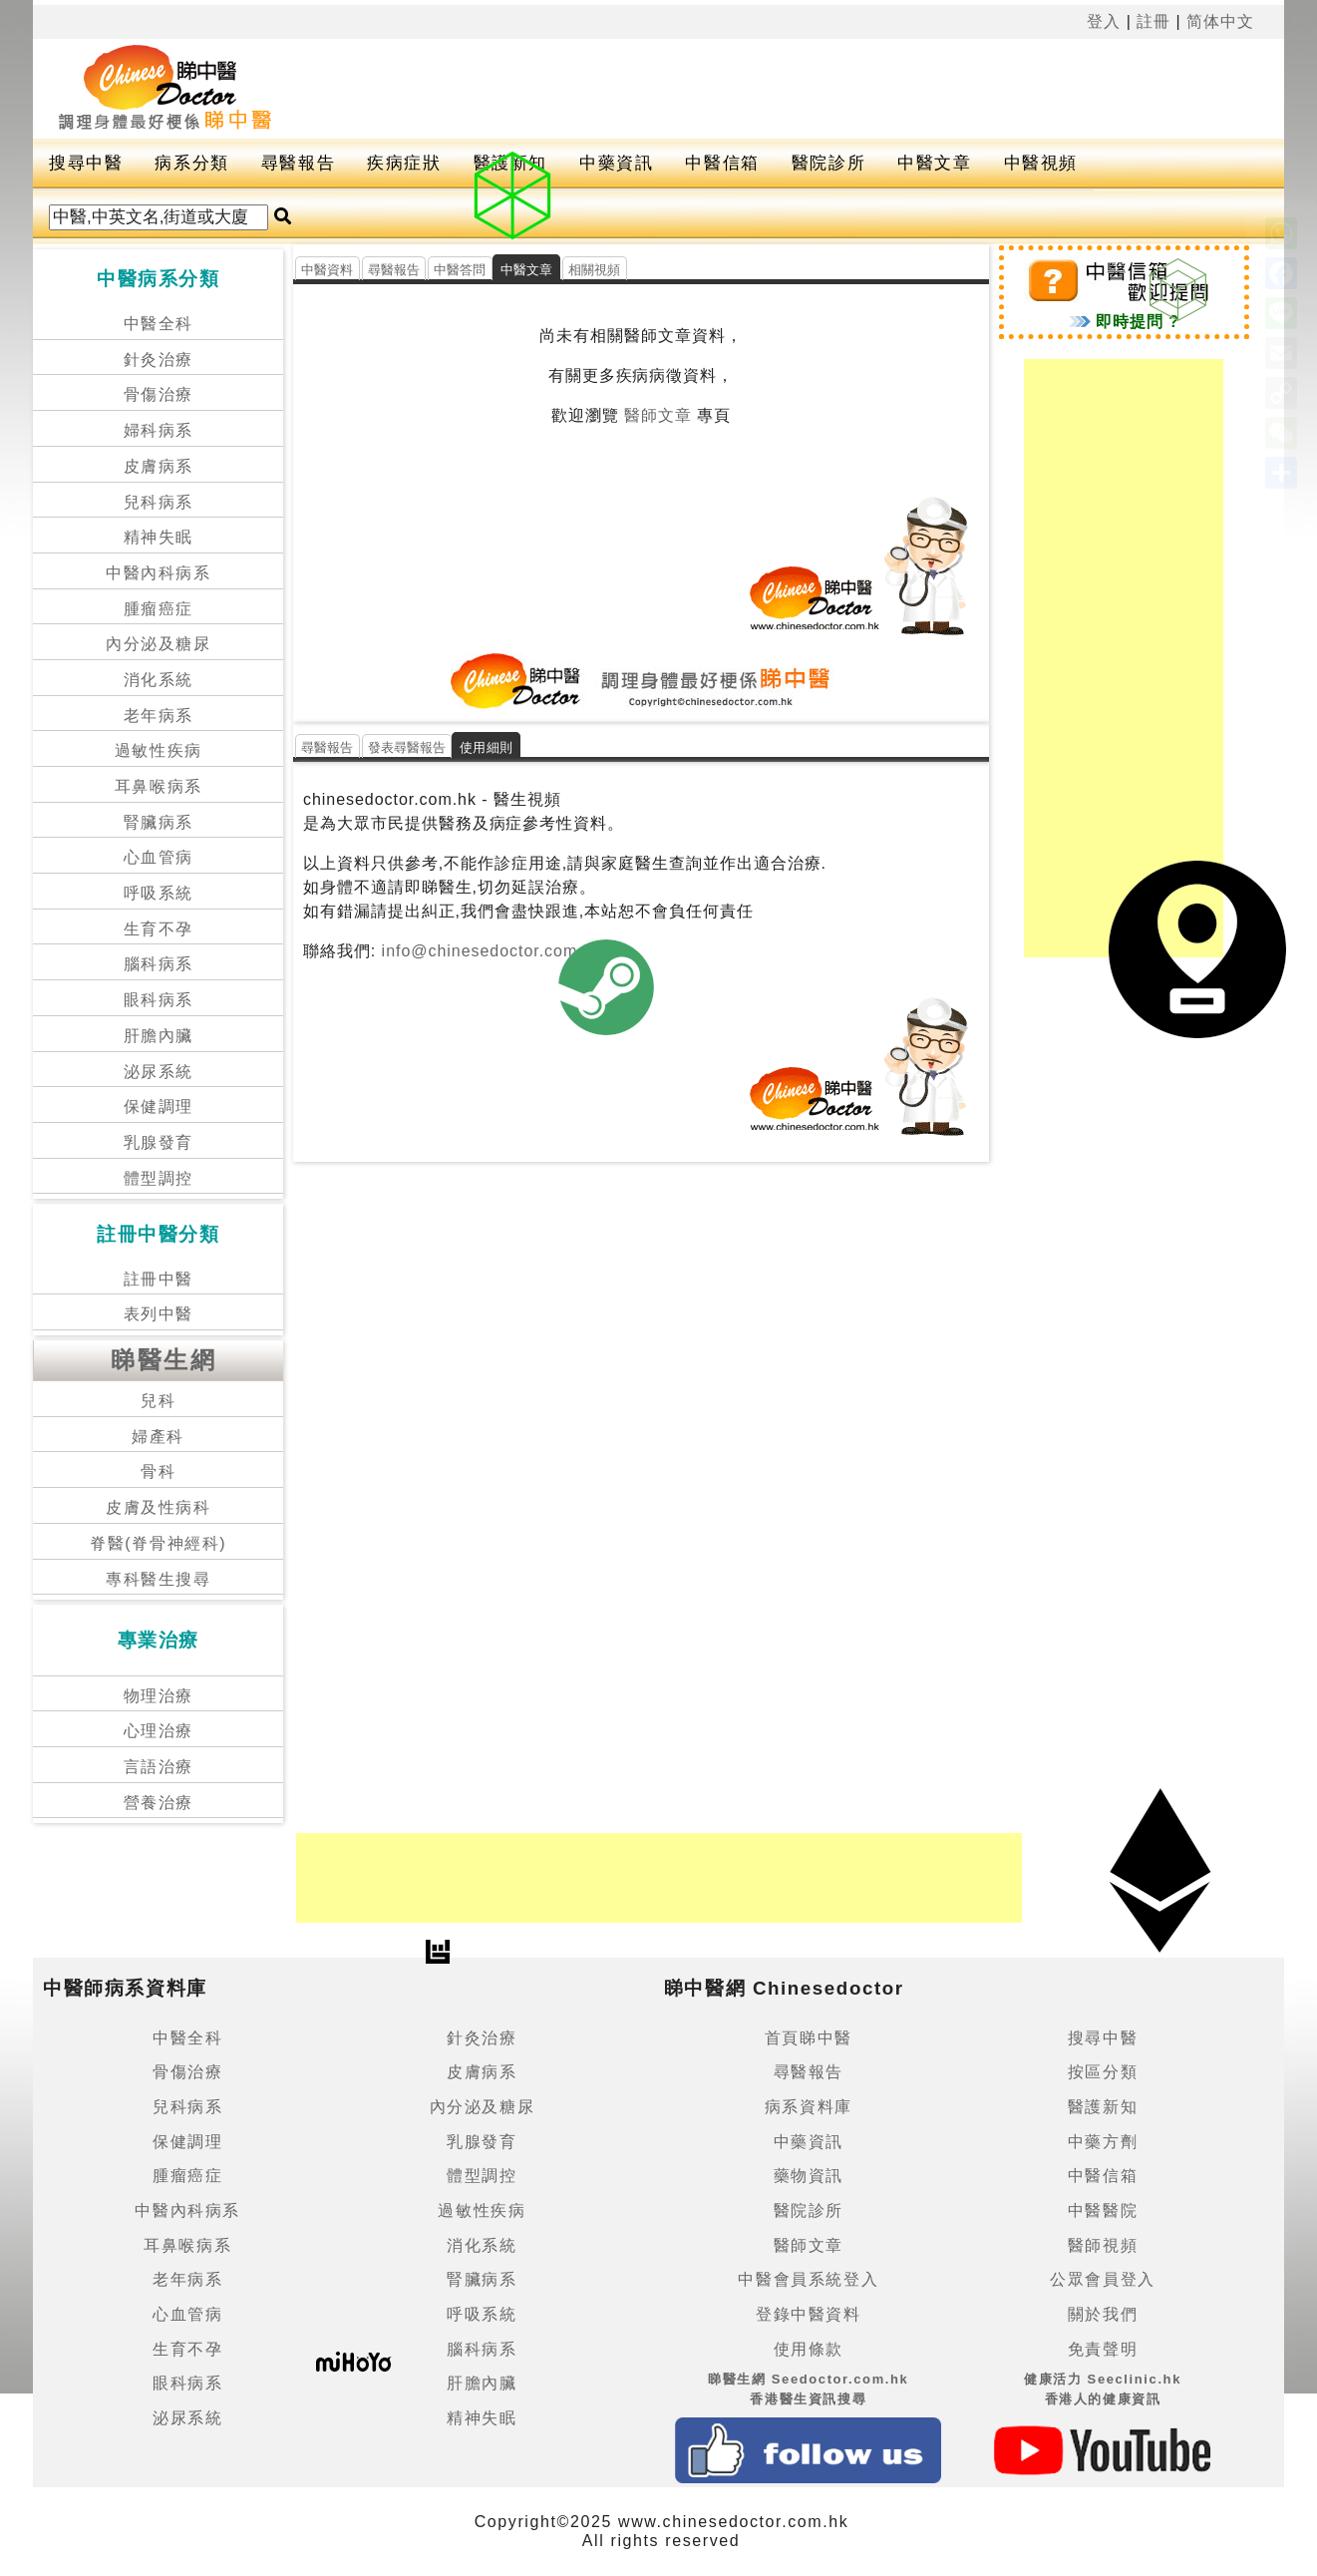 The image size is (1317, 2576). Describe the element at coordinates (1197, 949) in the screenshot. I see `maplibre mapping library logo` at that location.